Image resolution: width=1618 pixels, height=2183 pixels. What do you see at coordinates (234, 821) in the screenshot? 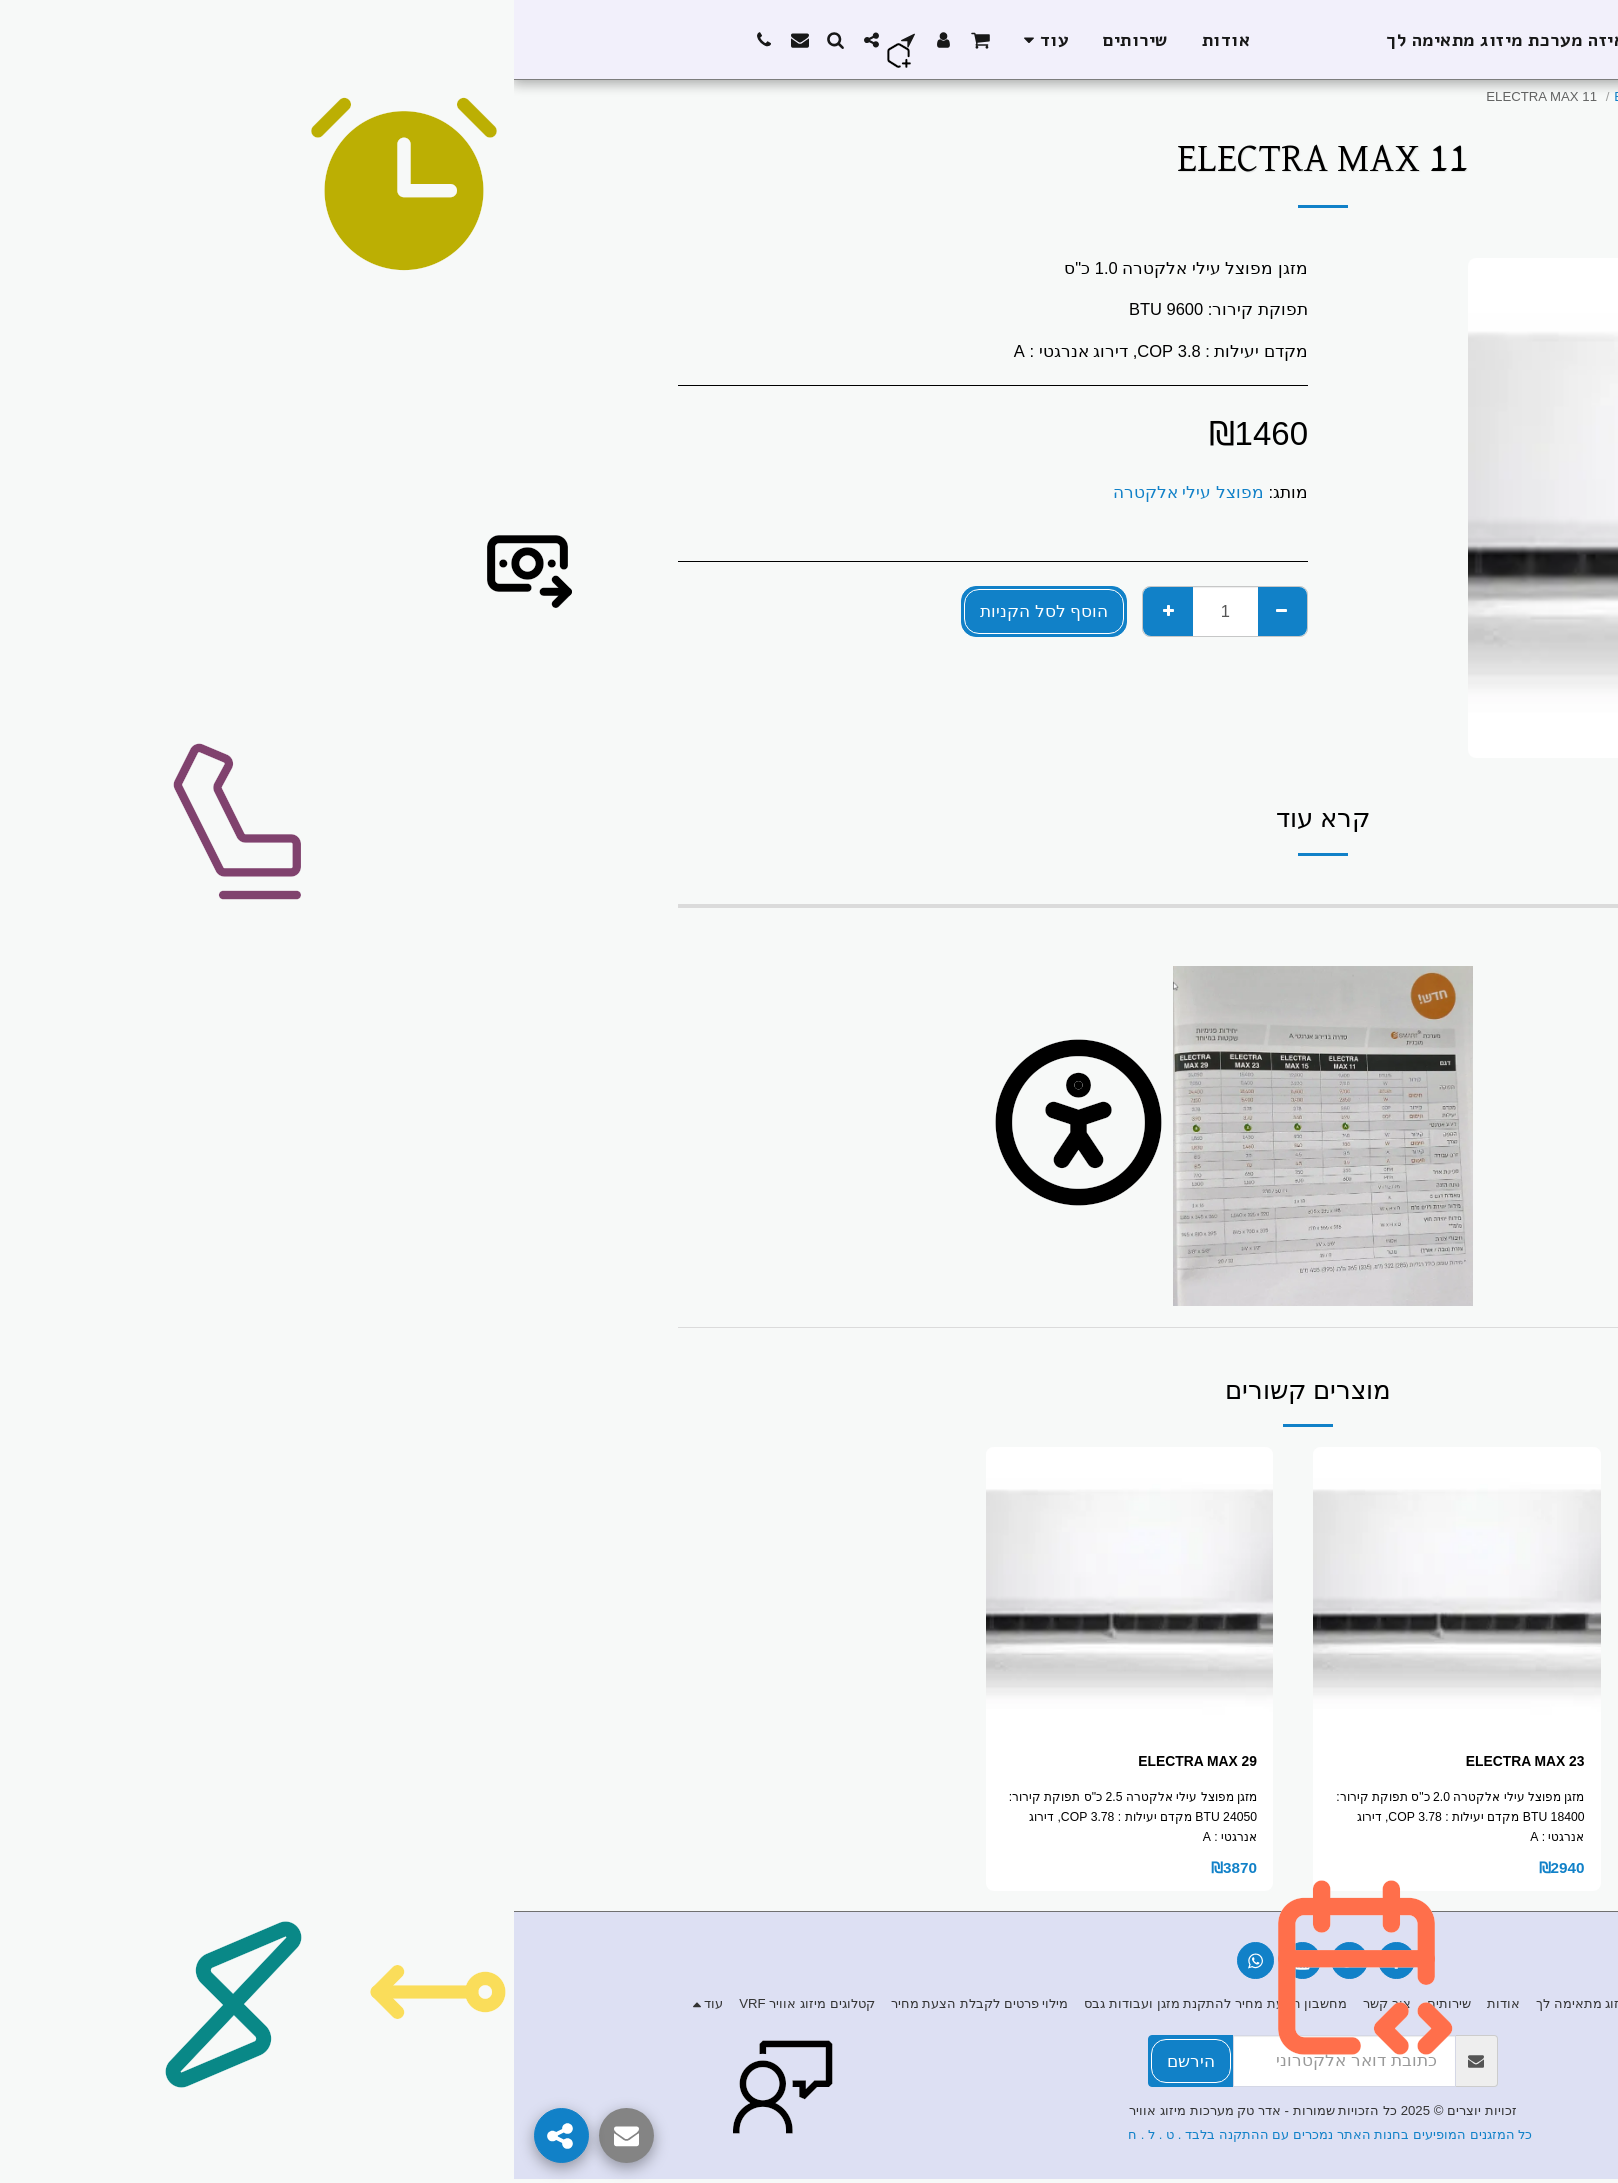
I see `select or reserve a seat` at bounding box center [234, 821].